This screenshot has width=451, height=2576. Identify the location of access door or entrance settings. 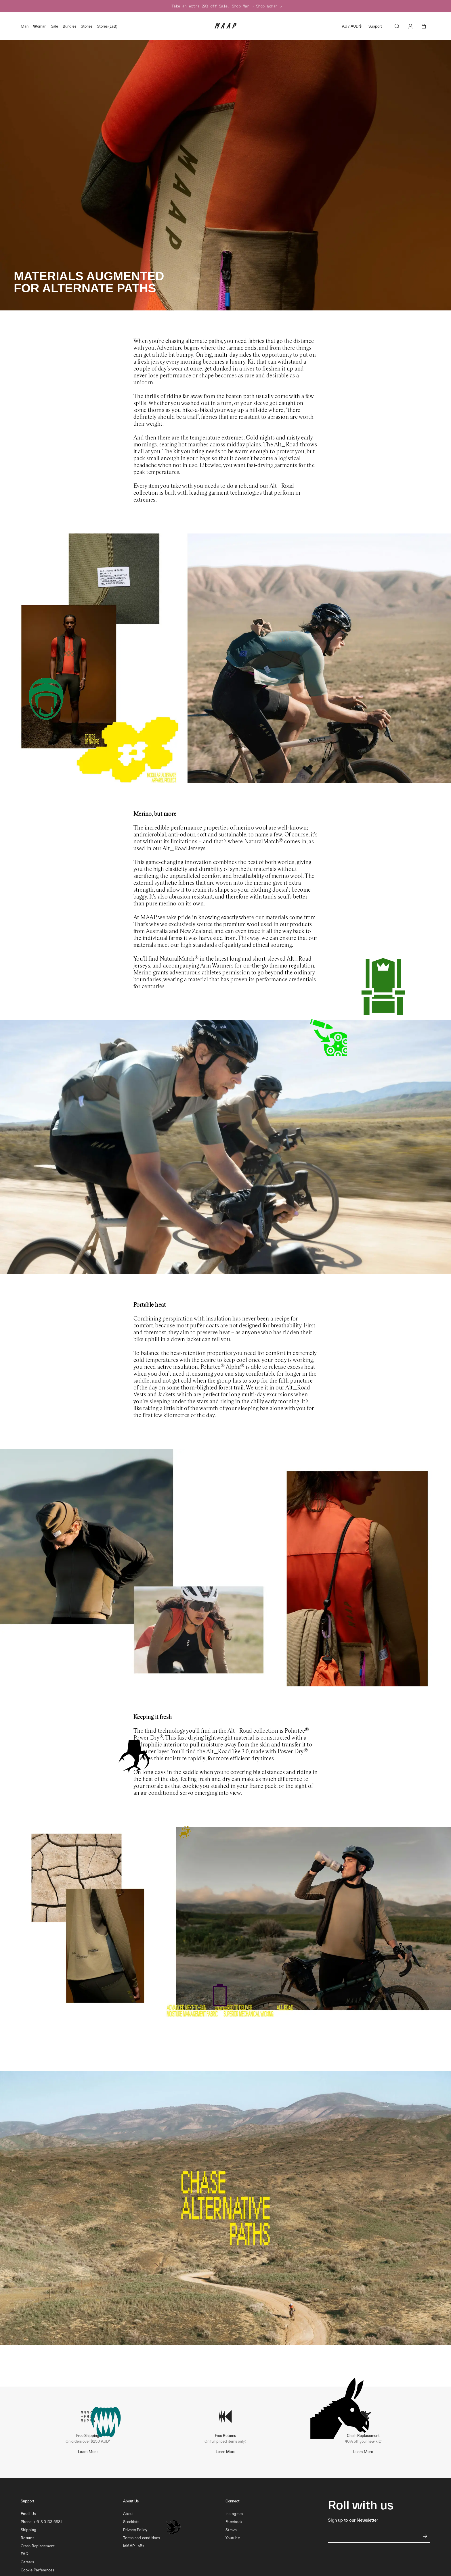
(400, 1948).